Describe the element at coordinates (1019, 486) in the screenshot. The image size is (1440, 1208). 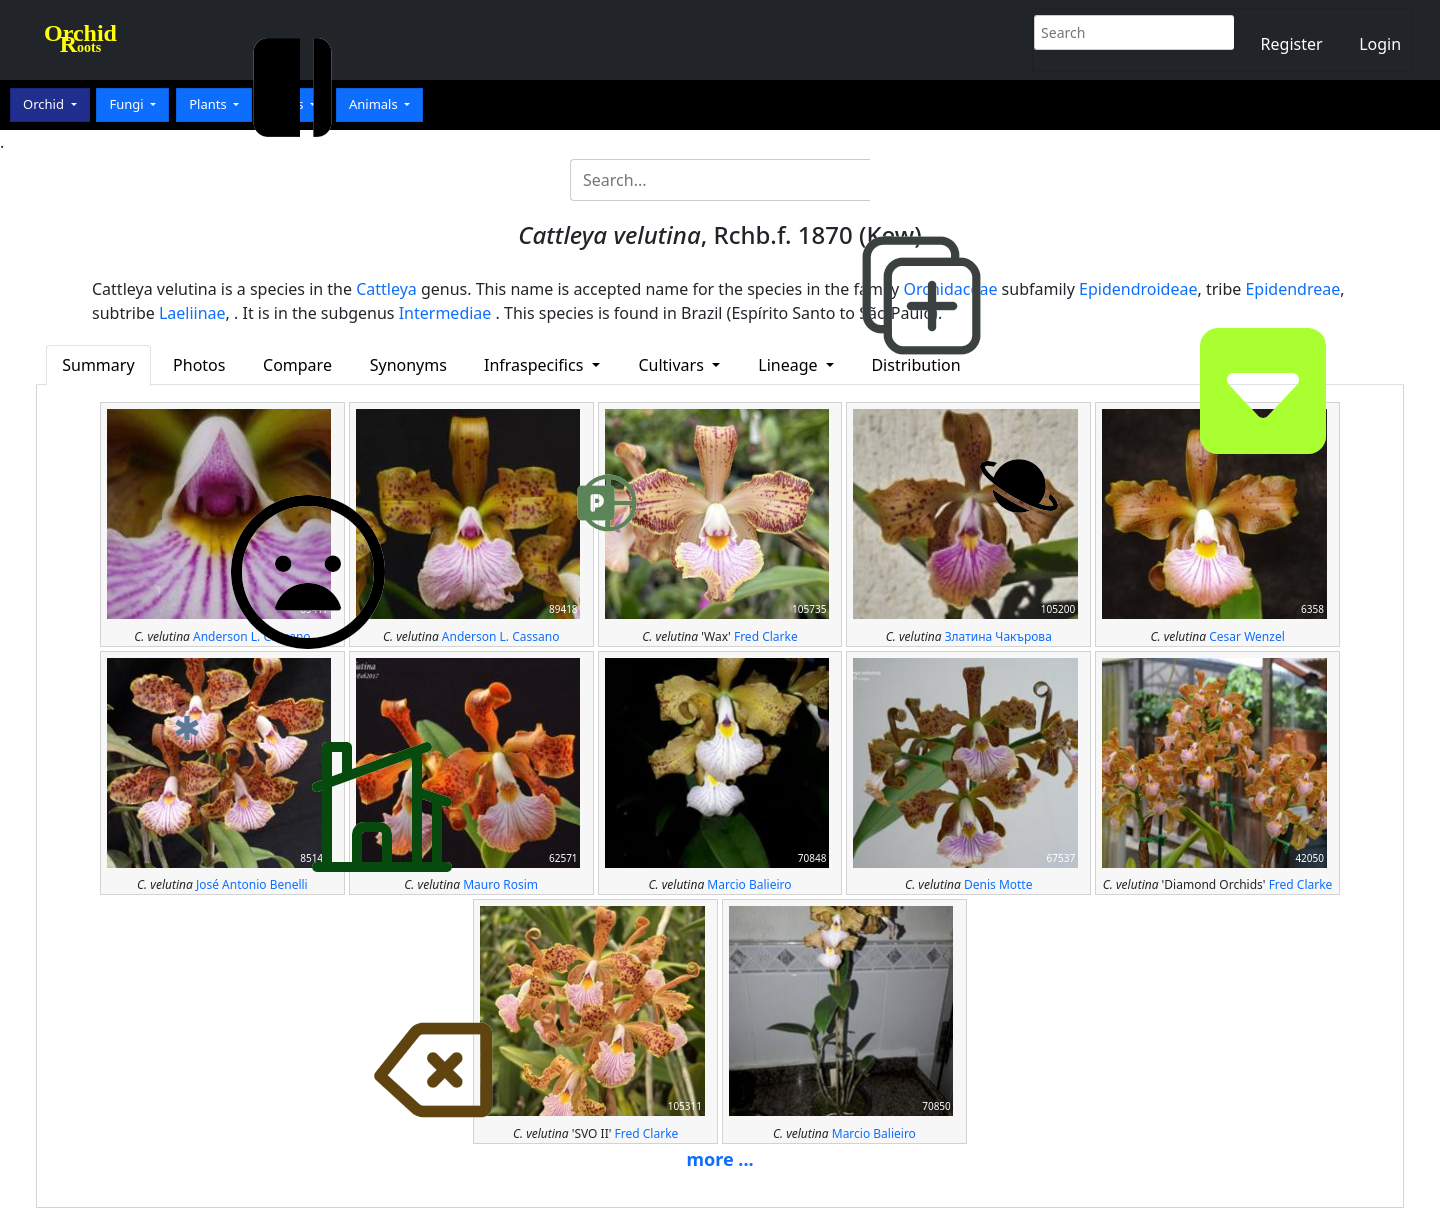
I see `explore global or worldwide content` at that location.